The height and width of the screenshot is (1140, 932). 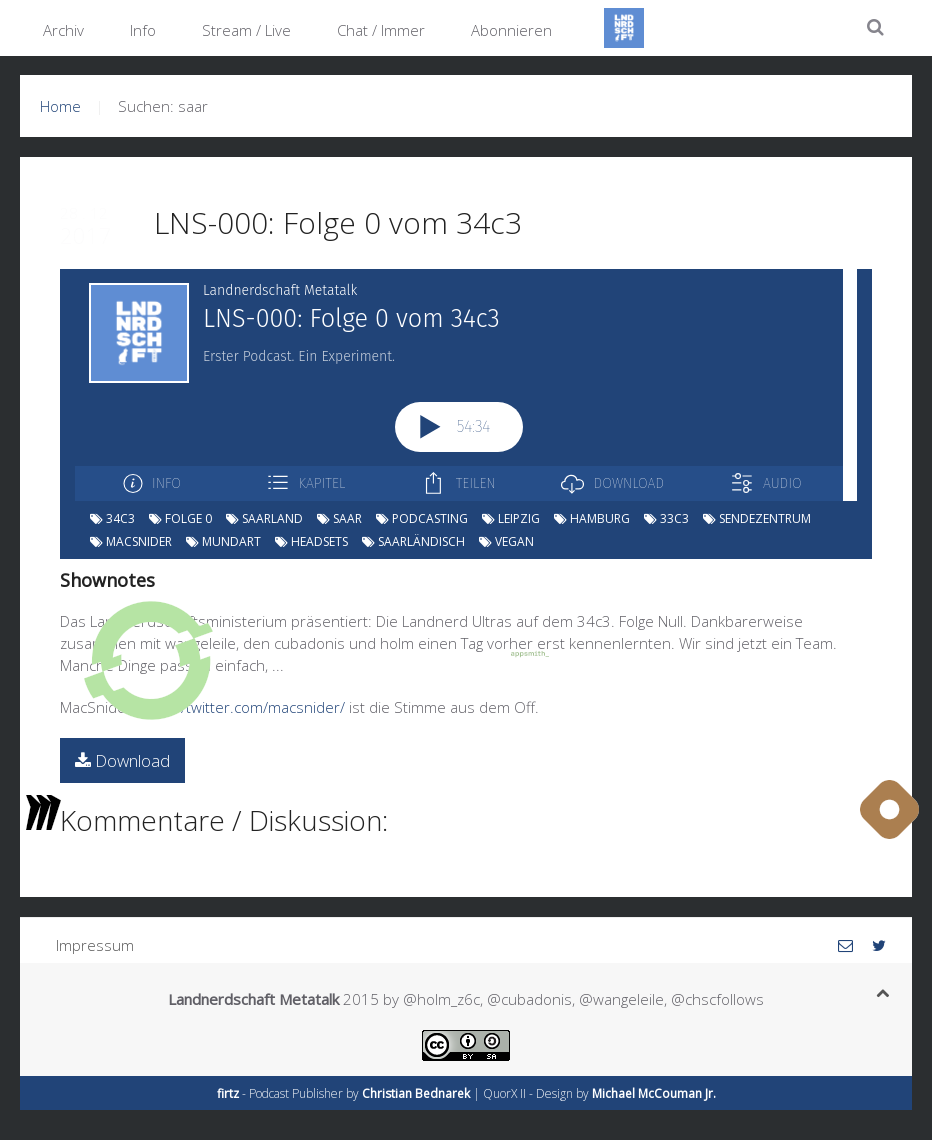 I want to click on open Hashnode blogging platform, so click(x=889, y=809).